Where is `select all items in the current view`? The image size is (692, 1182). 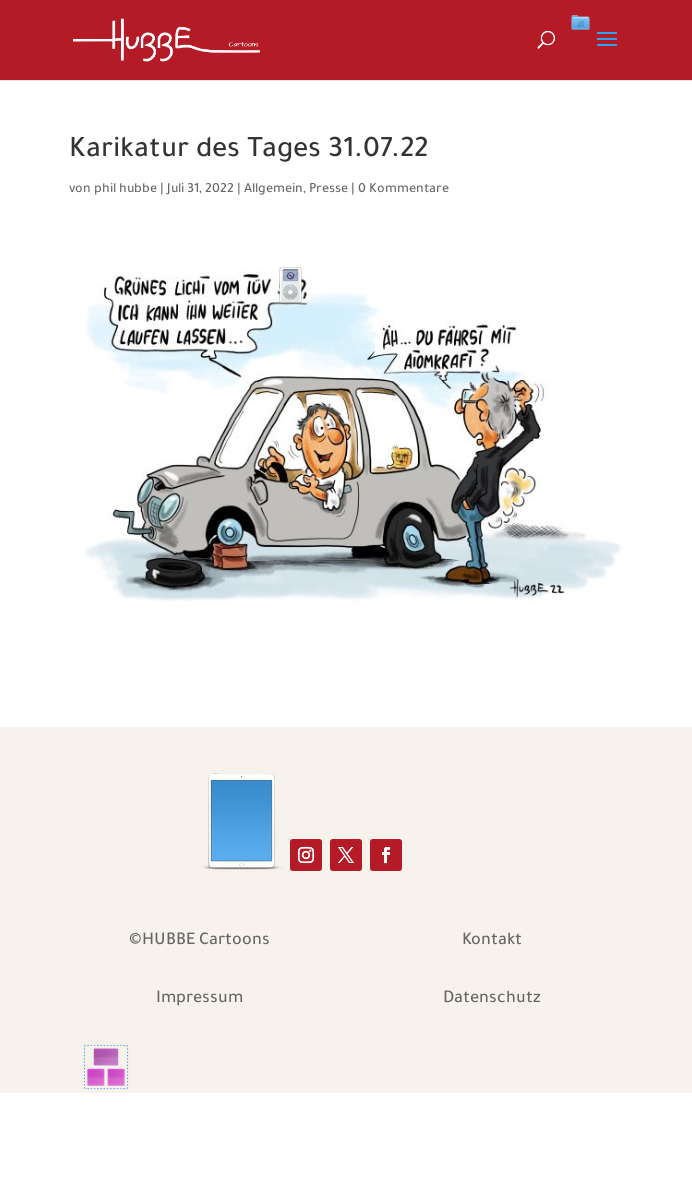
select all items in the current view is located at coordinates (106, 1067).